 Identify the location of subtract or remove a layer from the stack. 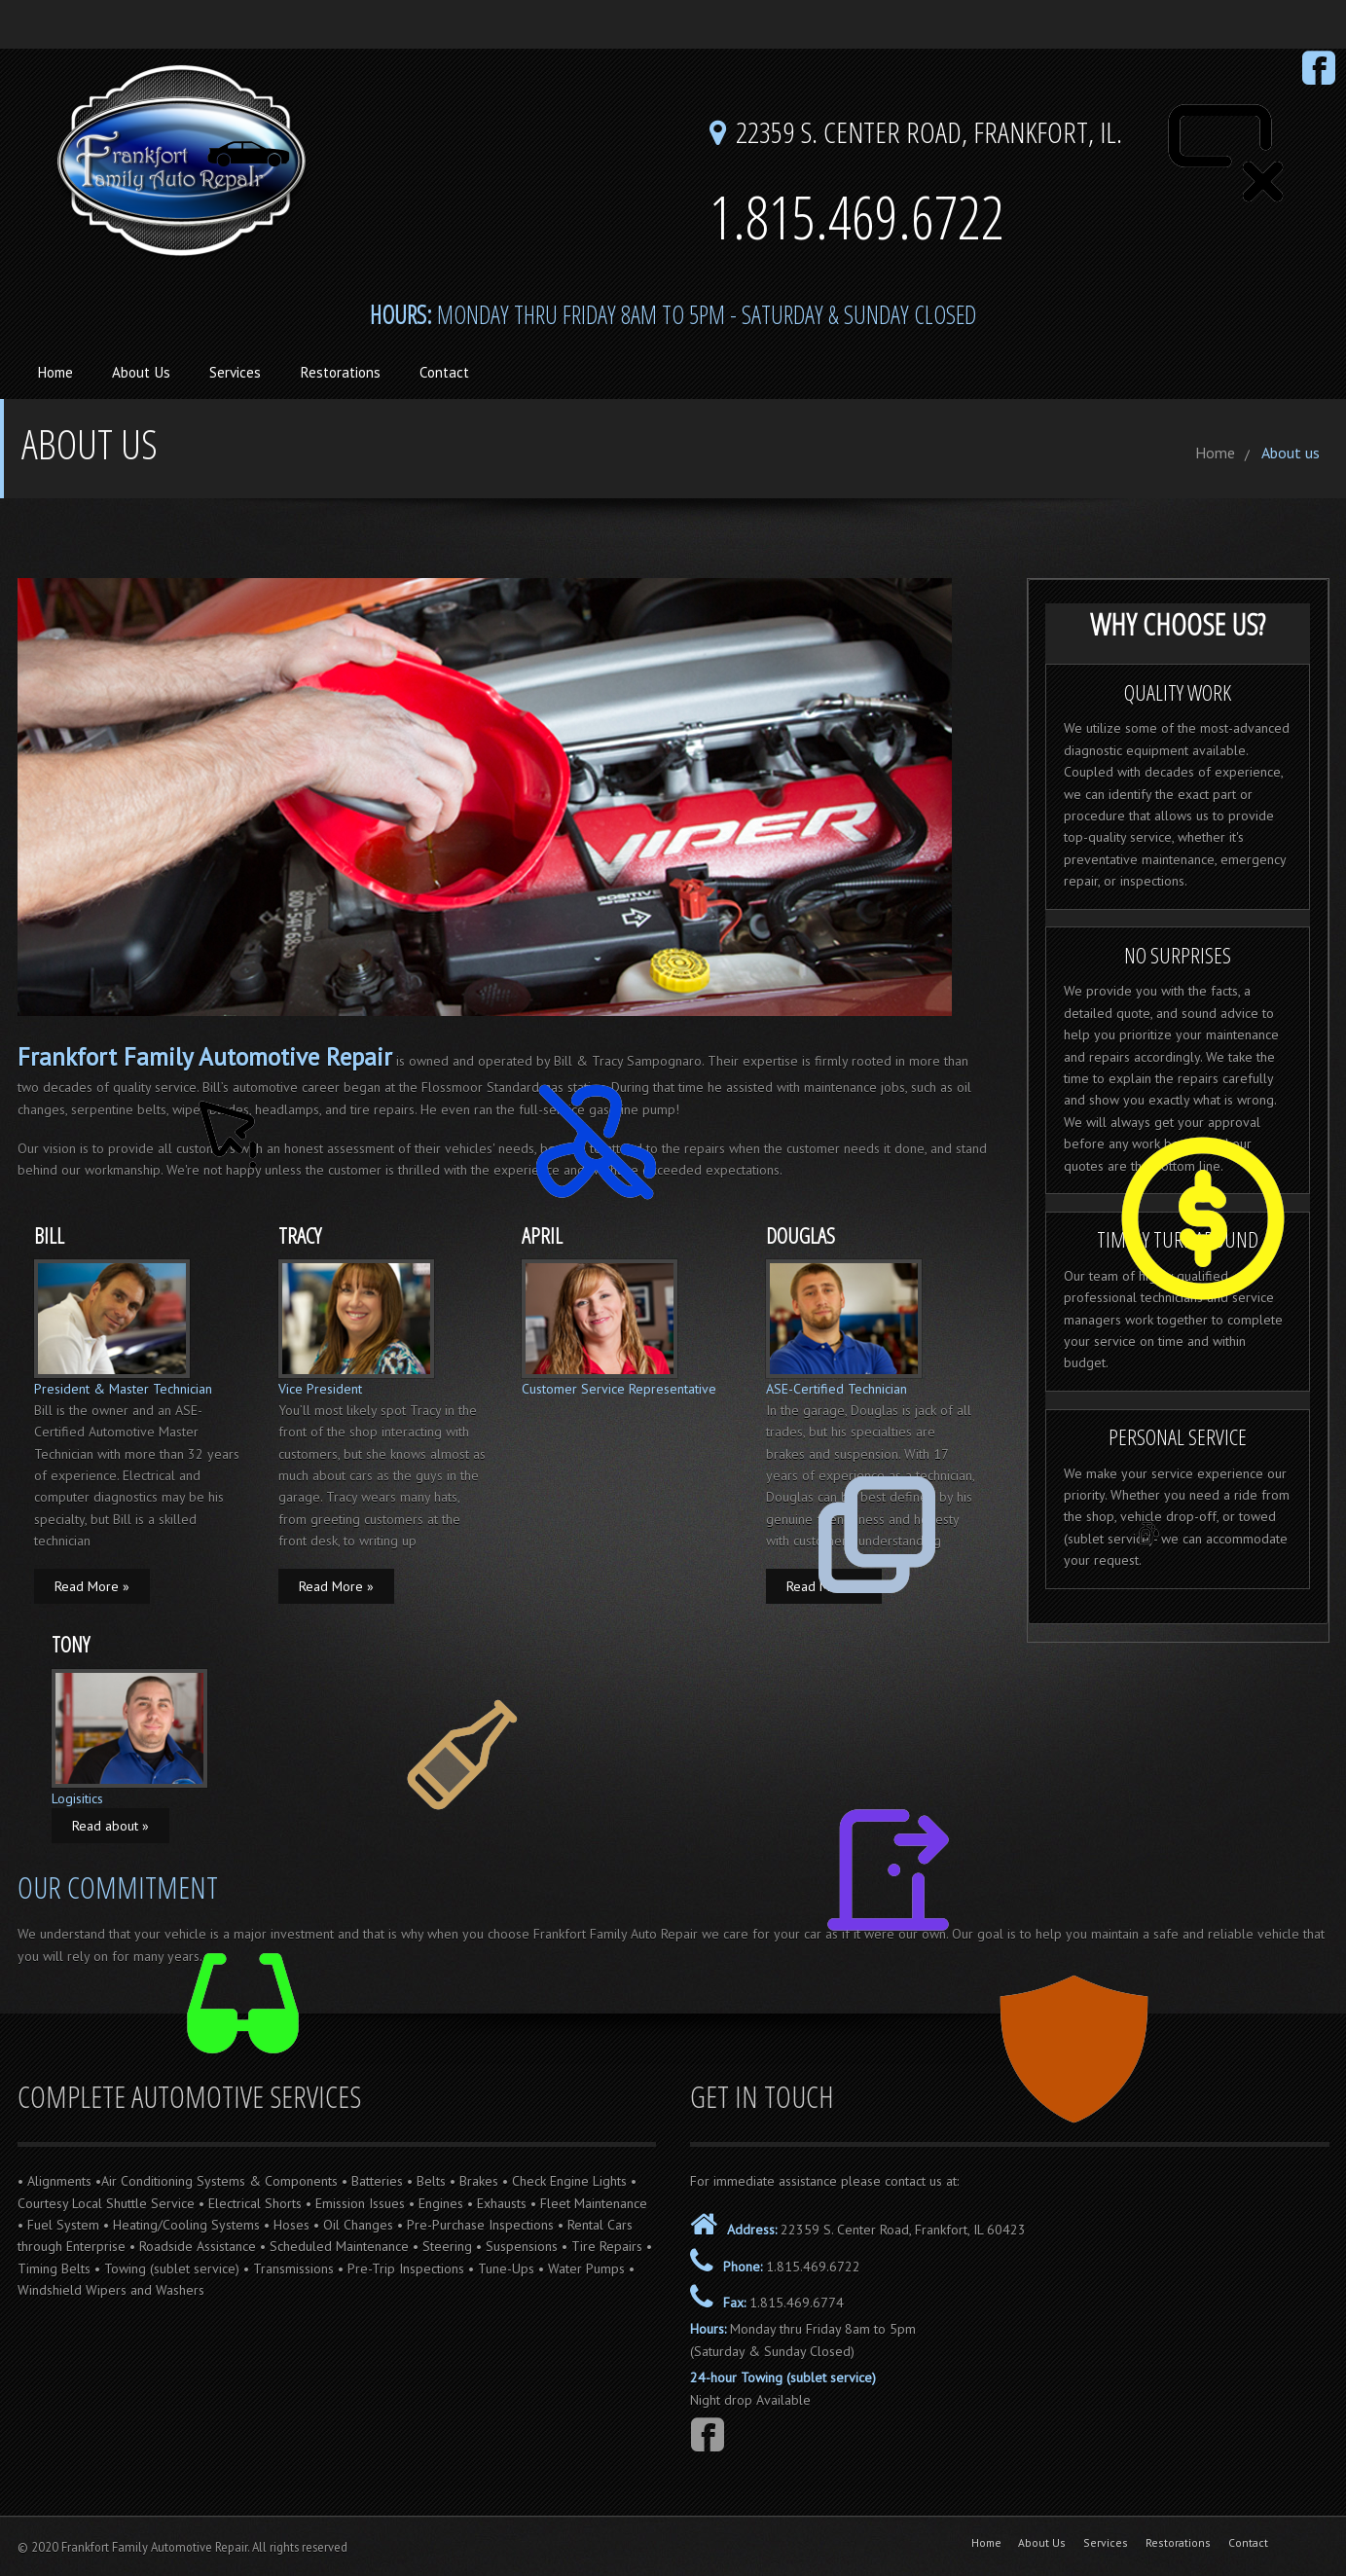
(877, 1535).